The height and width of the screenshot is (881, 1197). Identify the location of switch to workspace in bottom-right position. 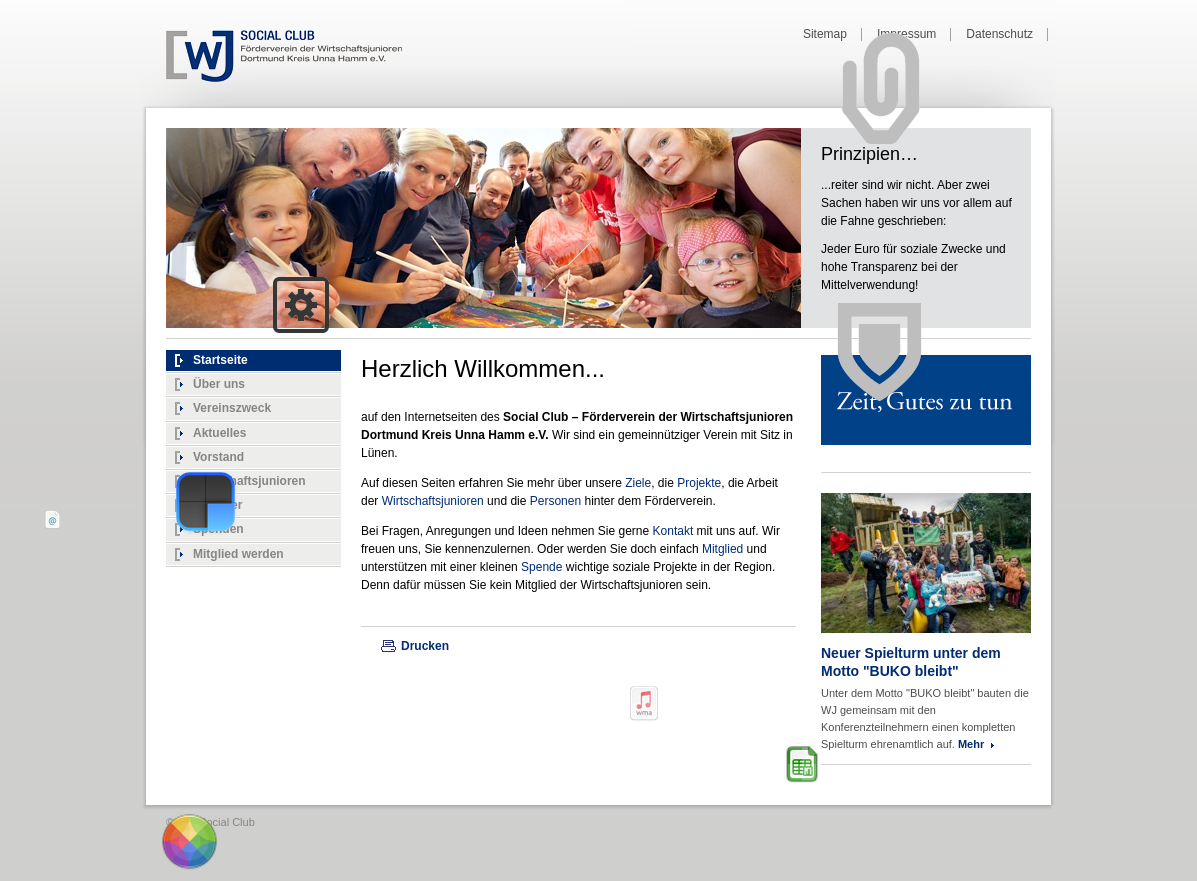
(205, 501).